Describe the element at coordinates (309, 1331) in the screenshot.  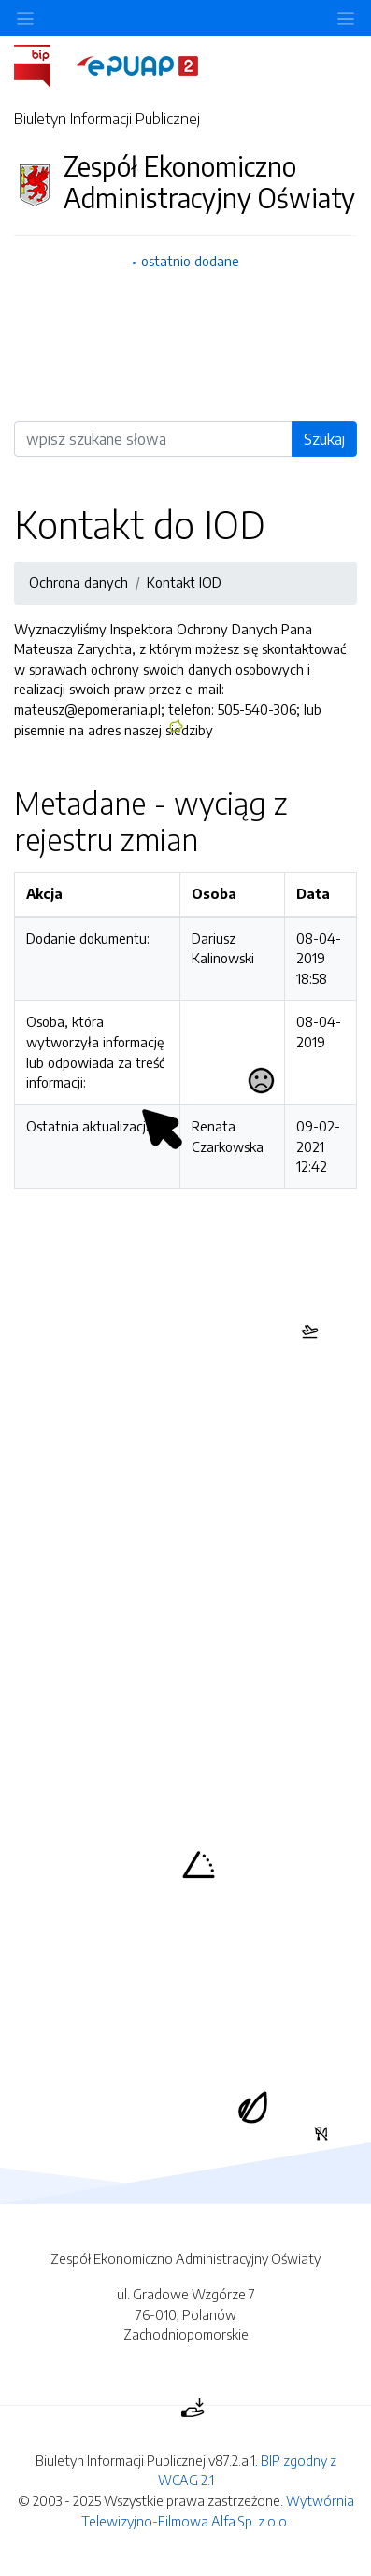
I see `view departing flights` at that location.